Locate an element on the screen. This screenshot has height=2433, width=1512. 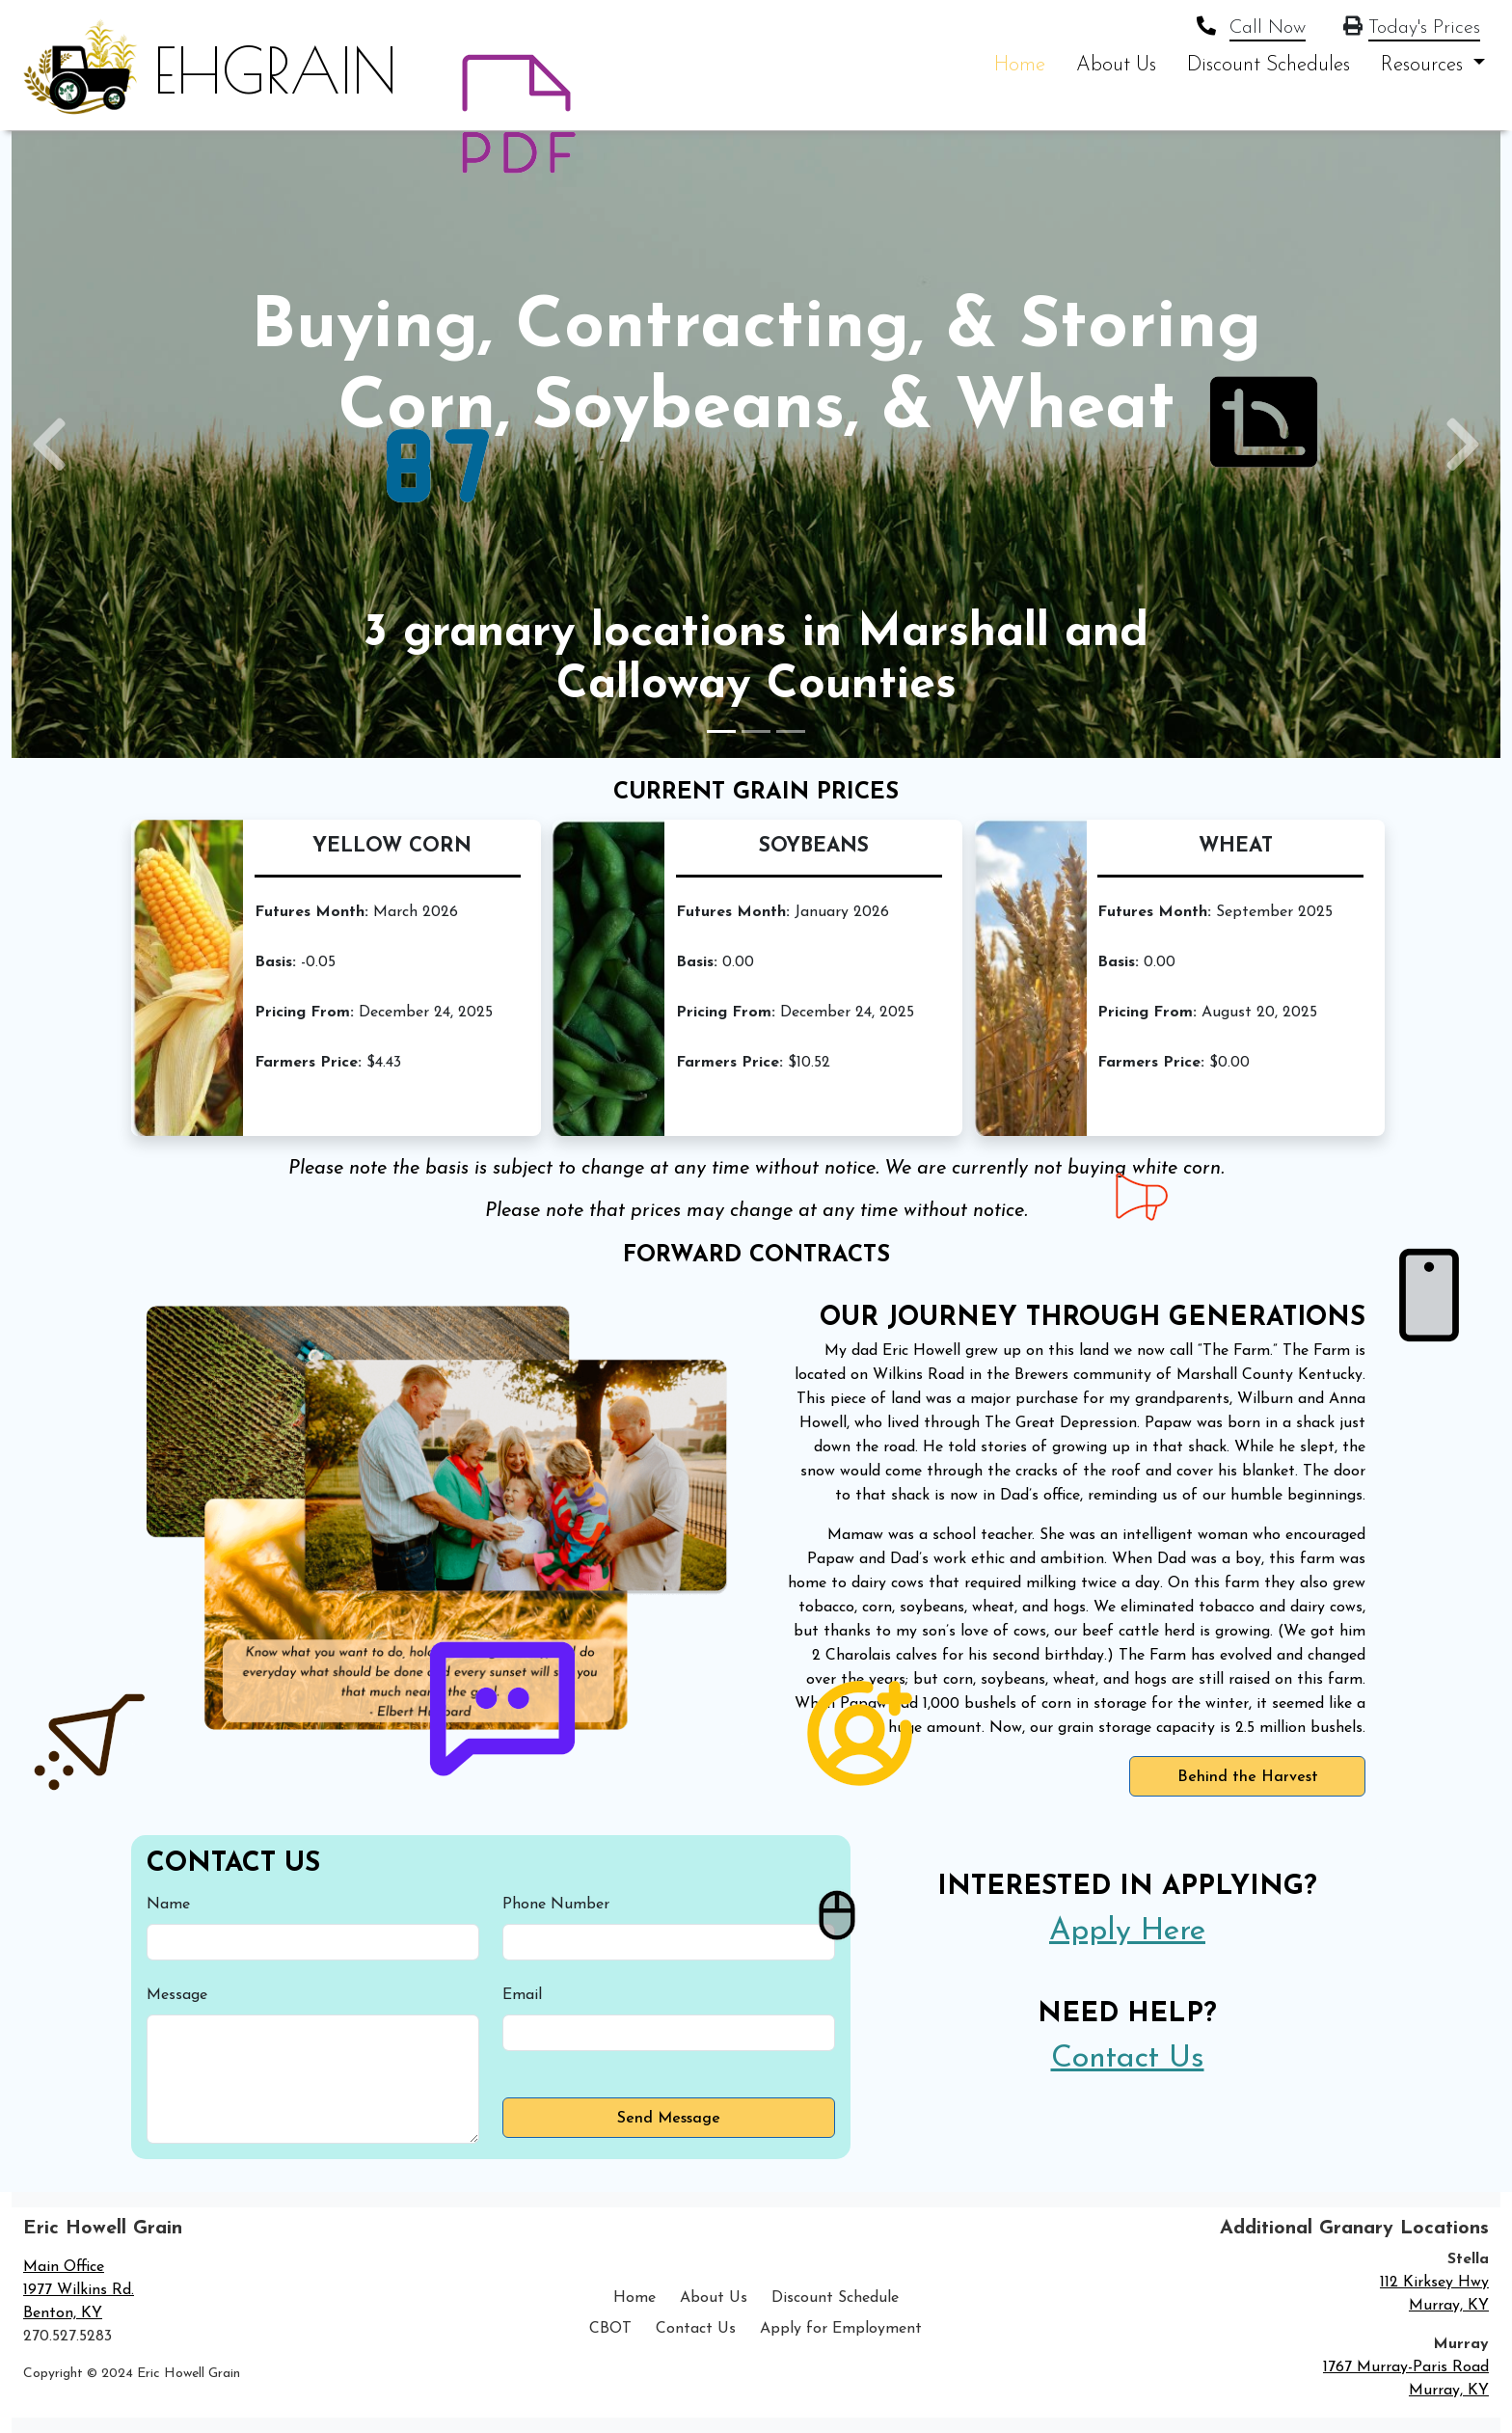
access bathroom or shower facilities is located at coordinates (88, 1737).